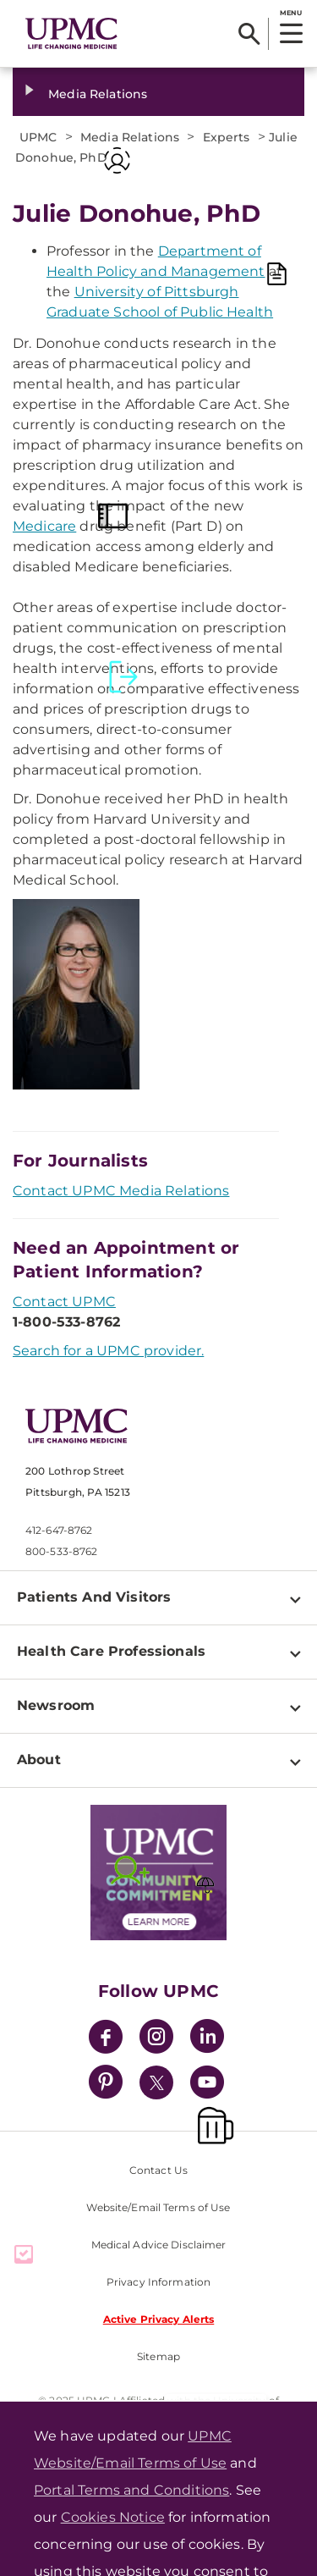  What do you see at coordinates (205, 1885) in the screenshot?
I see `view weather protection or rain forecast` at bounding box center [205, 1885].